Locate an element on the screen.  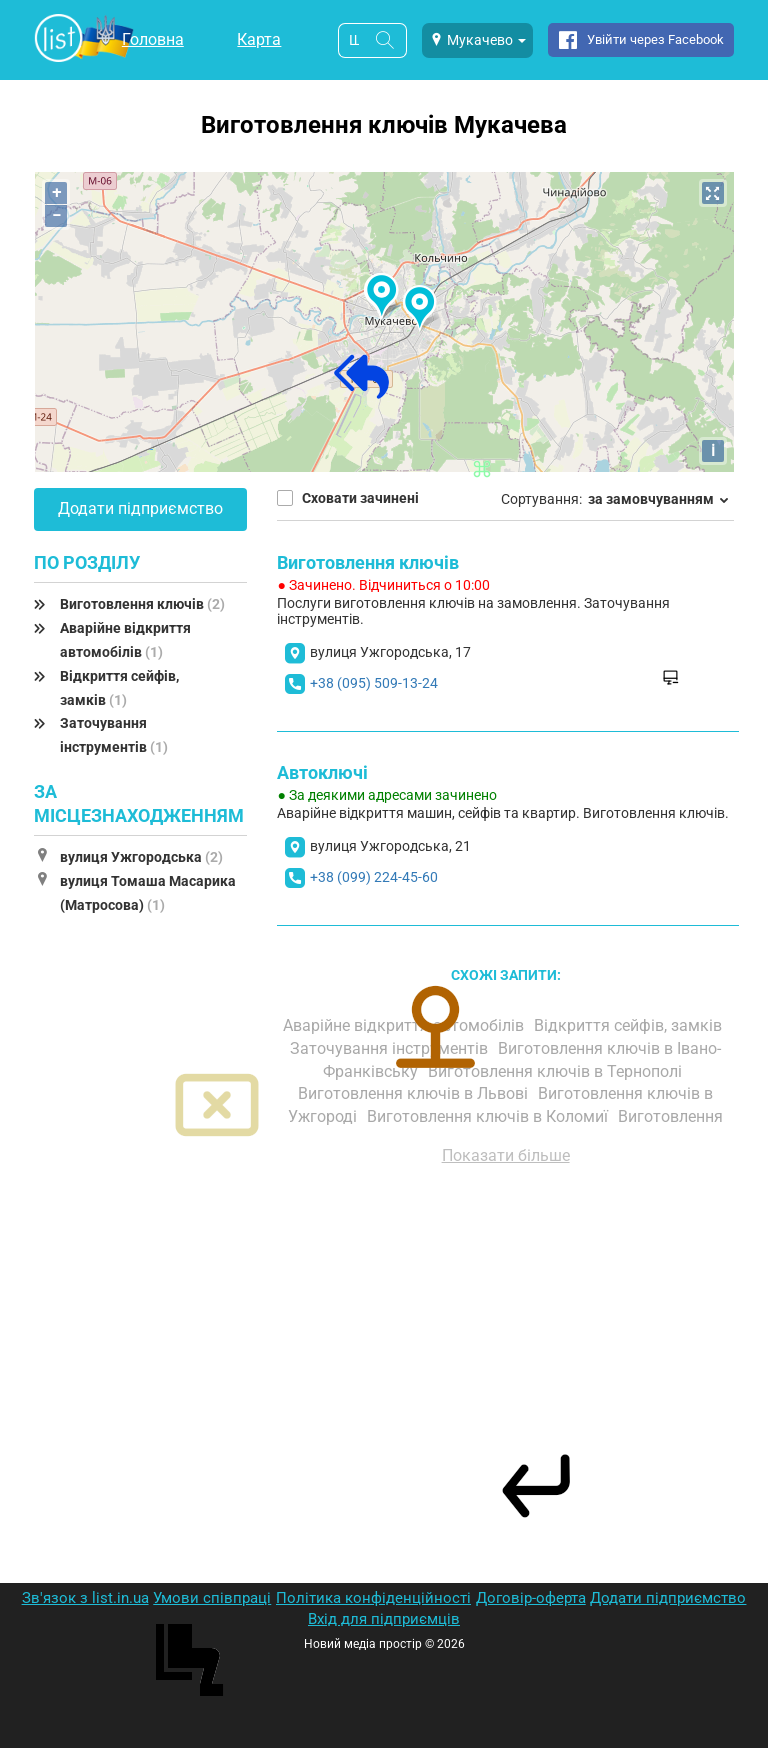
mark a location on the map is located at coordinates (435, 1028).